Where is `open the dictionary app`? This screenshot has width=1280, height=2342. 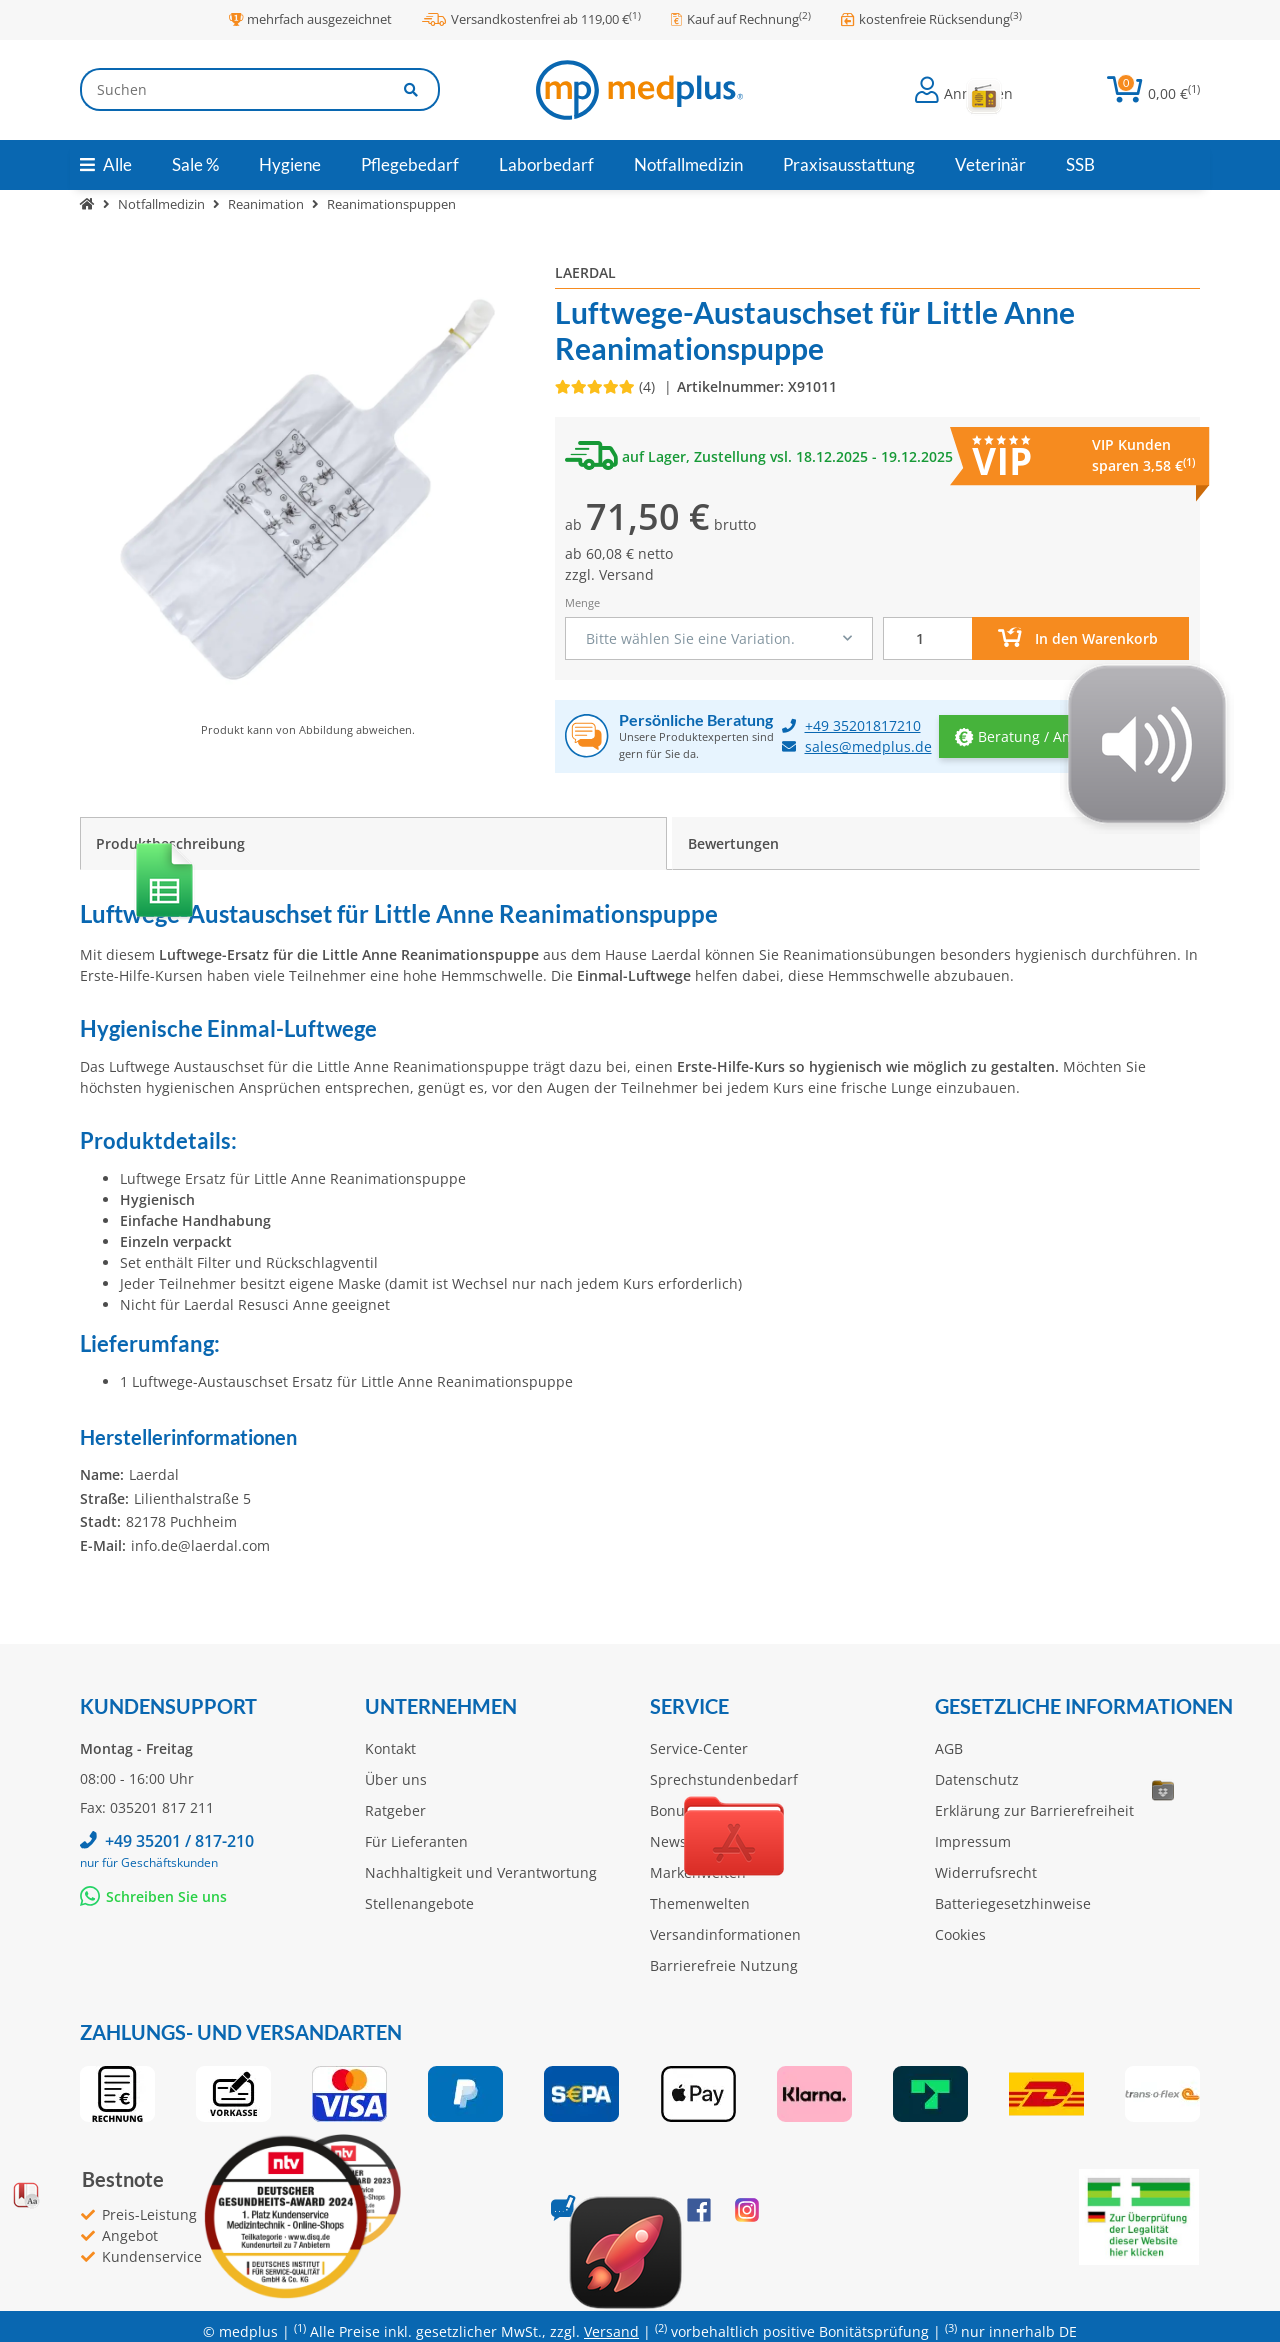
open the dictionary app is located at coordinates (26, 2195).